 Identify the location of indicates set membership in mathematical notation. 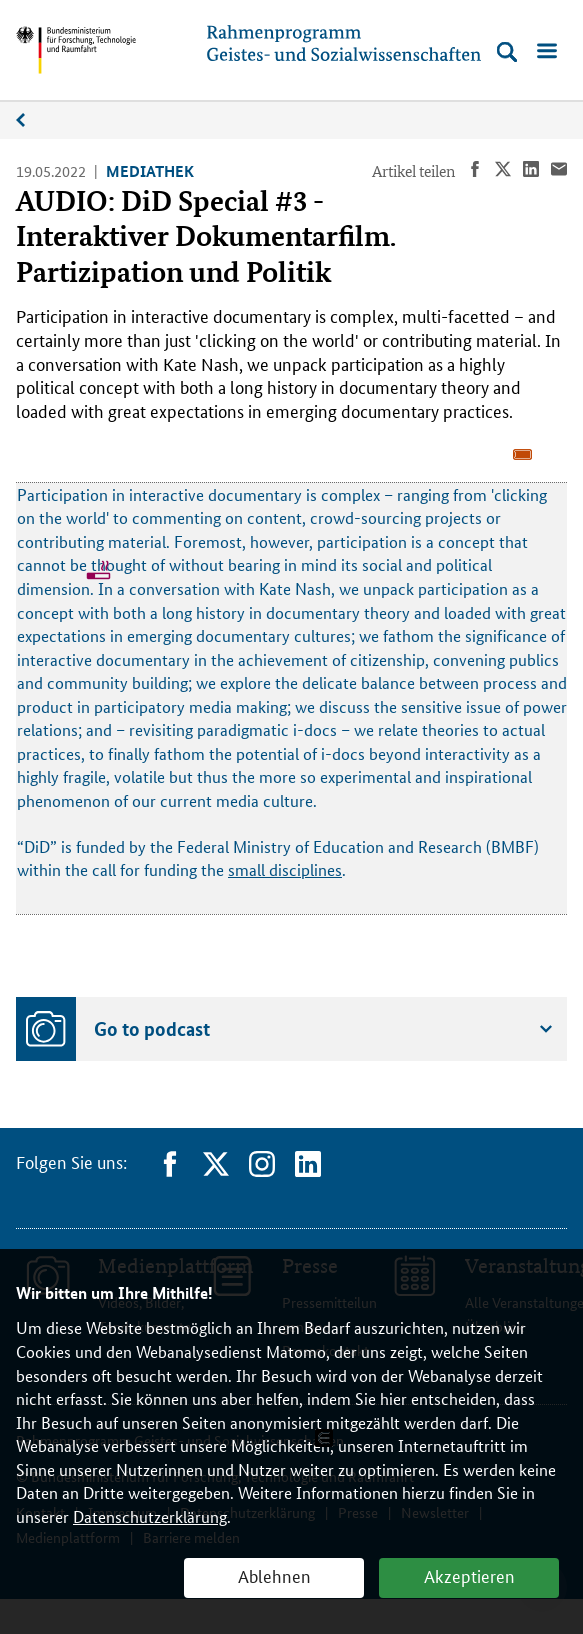
(324, 1438).